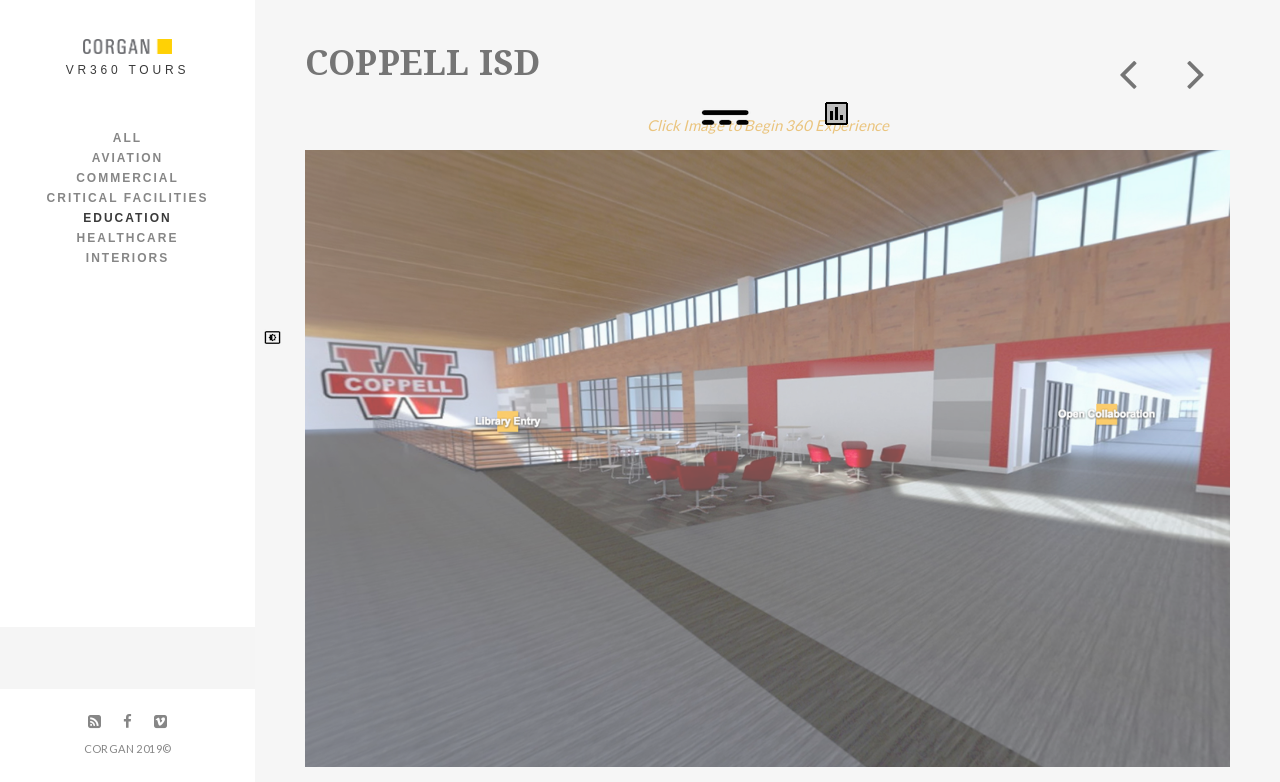 This screenshot has width=1280, height=782. What do you see at coordinates (726, 117) in the screenshot?
I see `power input or DC power connection port` at bounding box center [726, 117].